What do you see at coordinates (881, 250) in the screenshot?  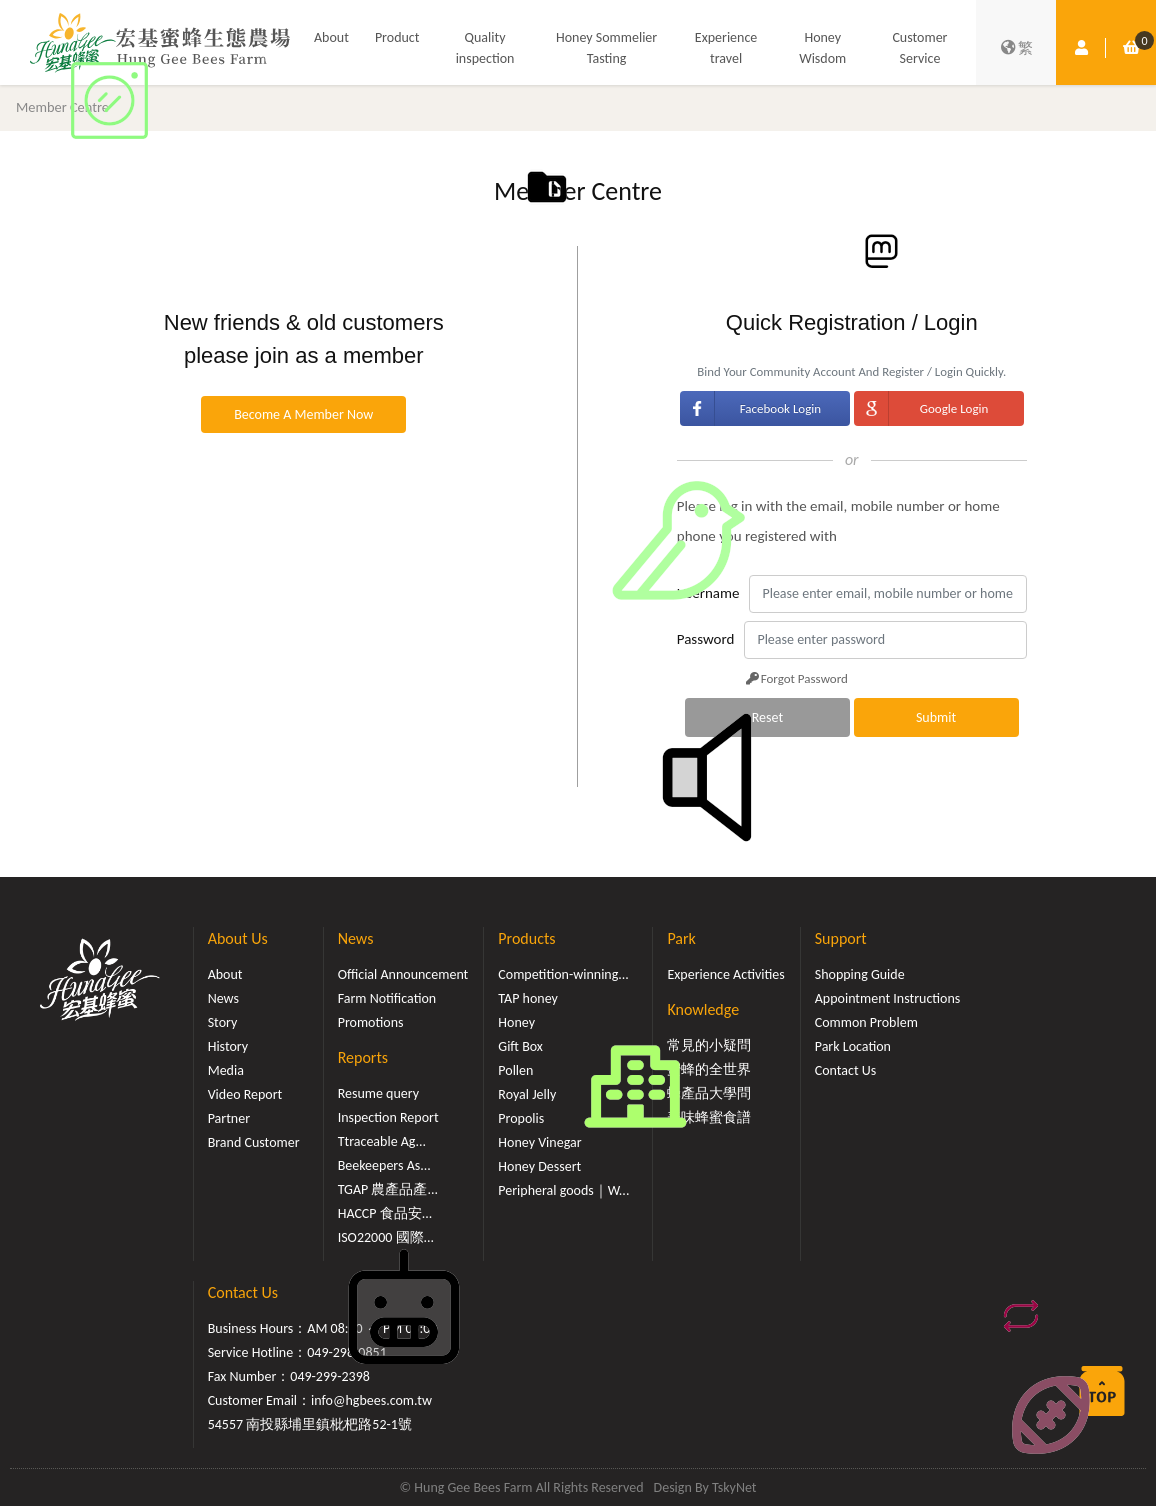 I see `open mastodon app` at bounding box center [881, 250].